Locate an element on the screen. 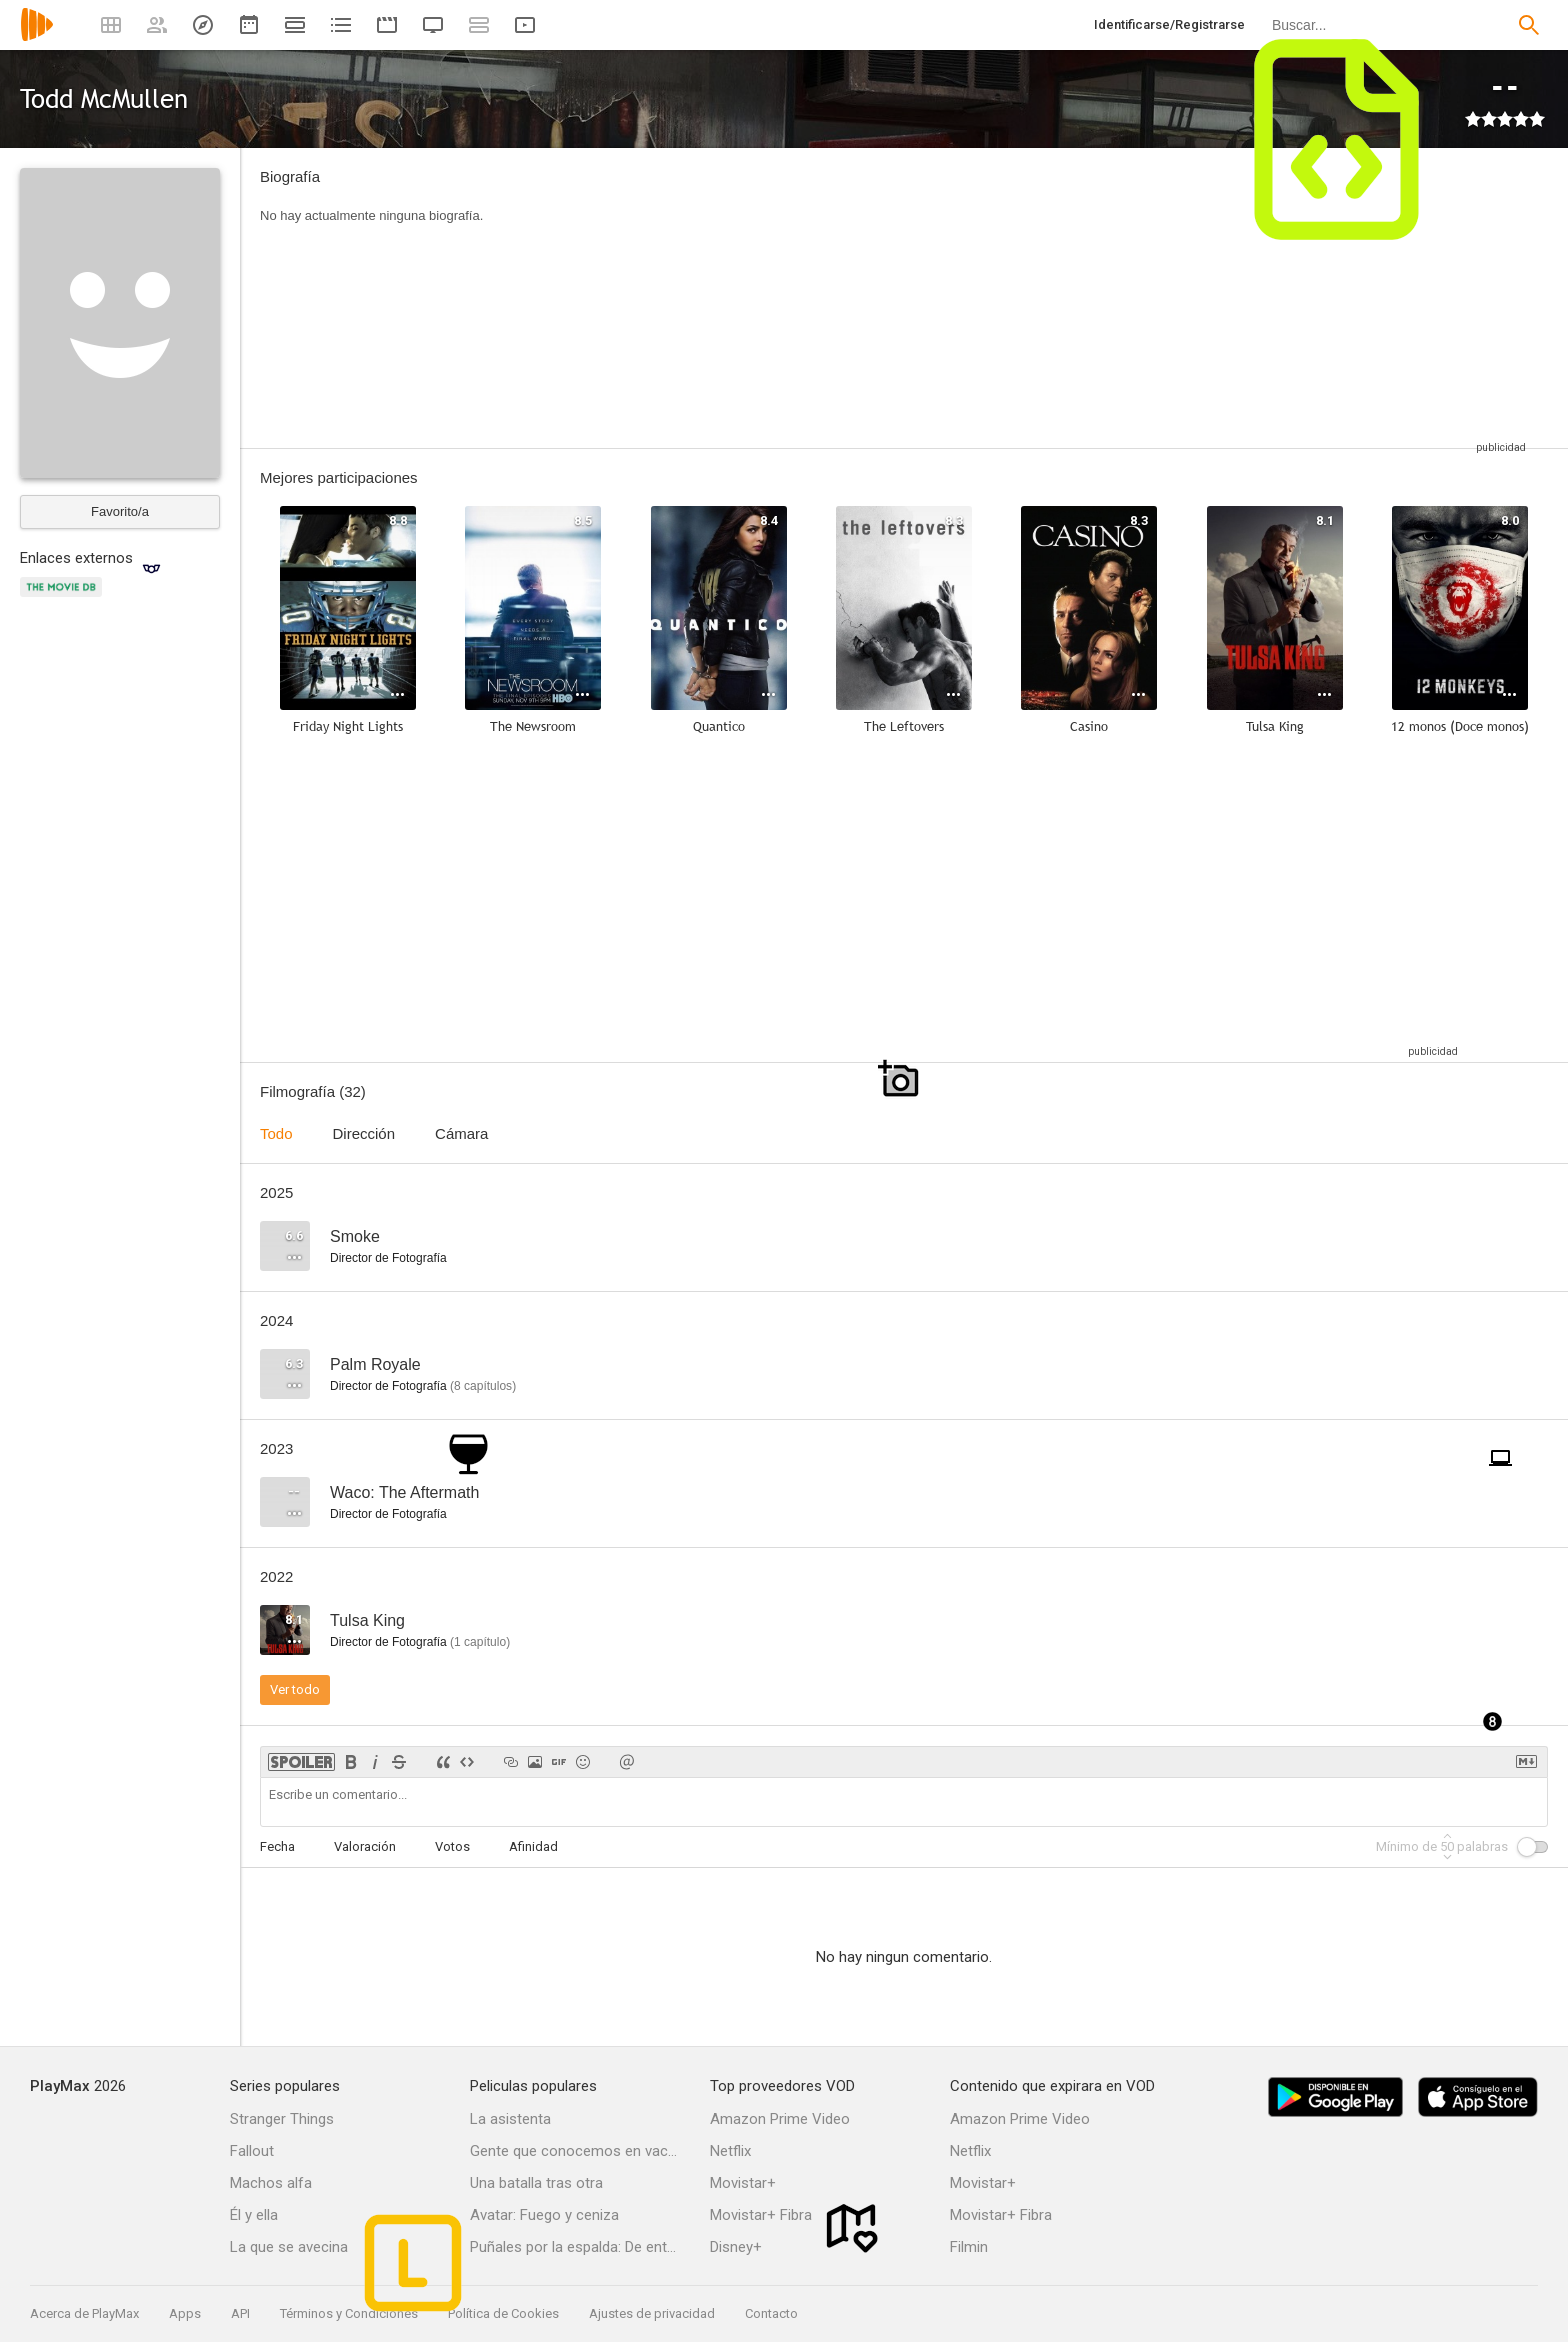 The height and width of the screenshot is (2342, 1568). view achievements or honors is located at coordinates (151, 568).